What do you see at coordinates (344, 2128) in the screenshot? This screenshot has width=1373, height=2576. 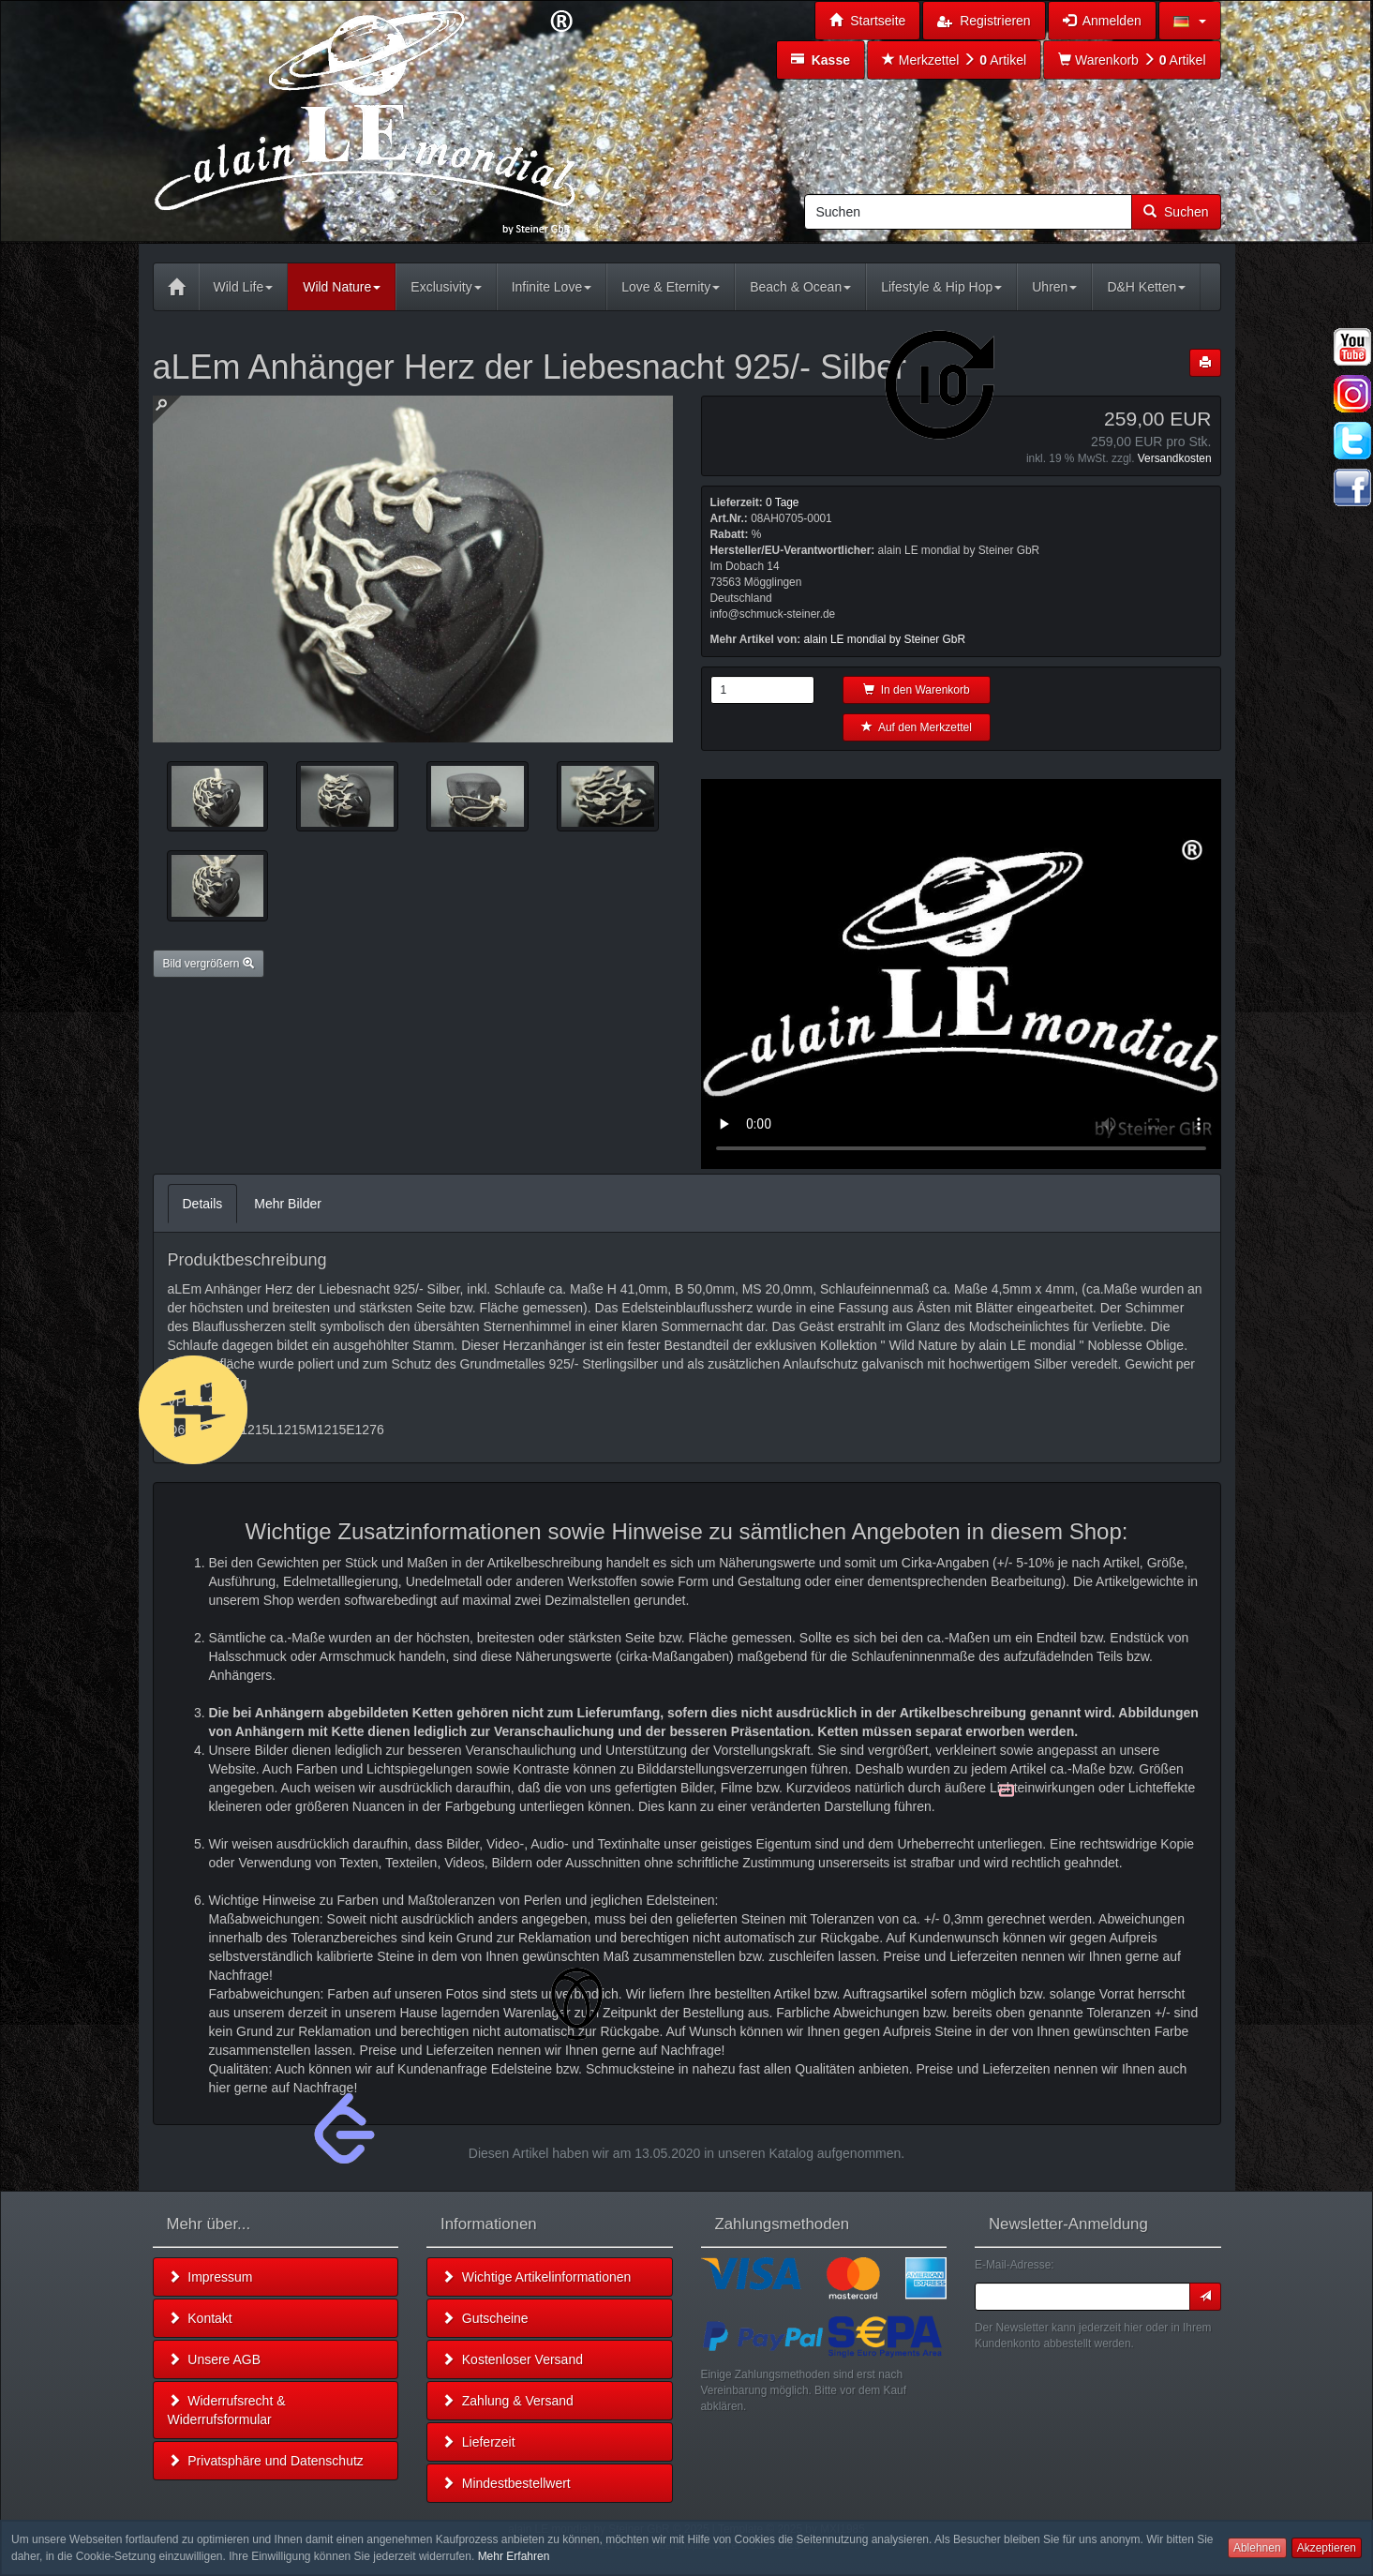 I see `open leetcode app or website` at bounding box center [344, 2128].